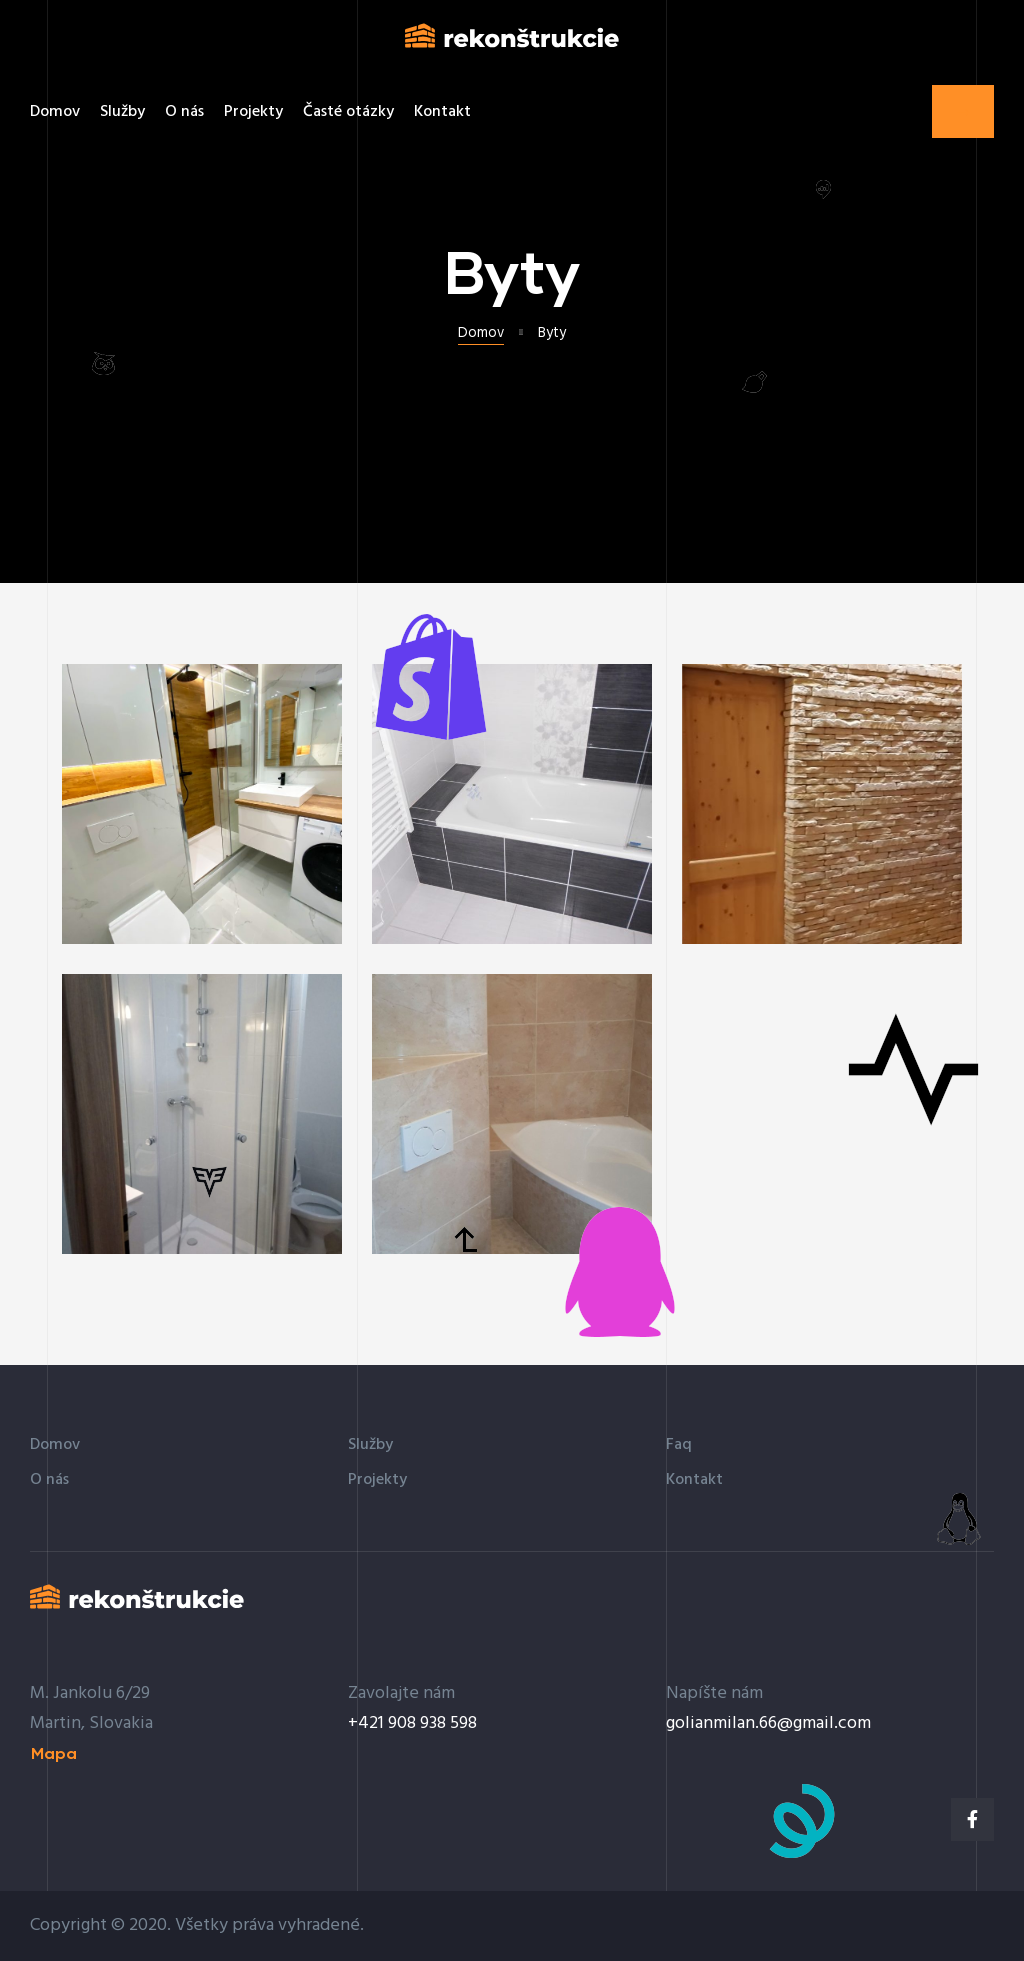  I want to click on access brush or painting tools, so click(754, 382).